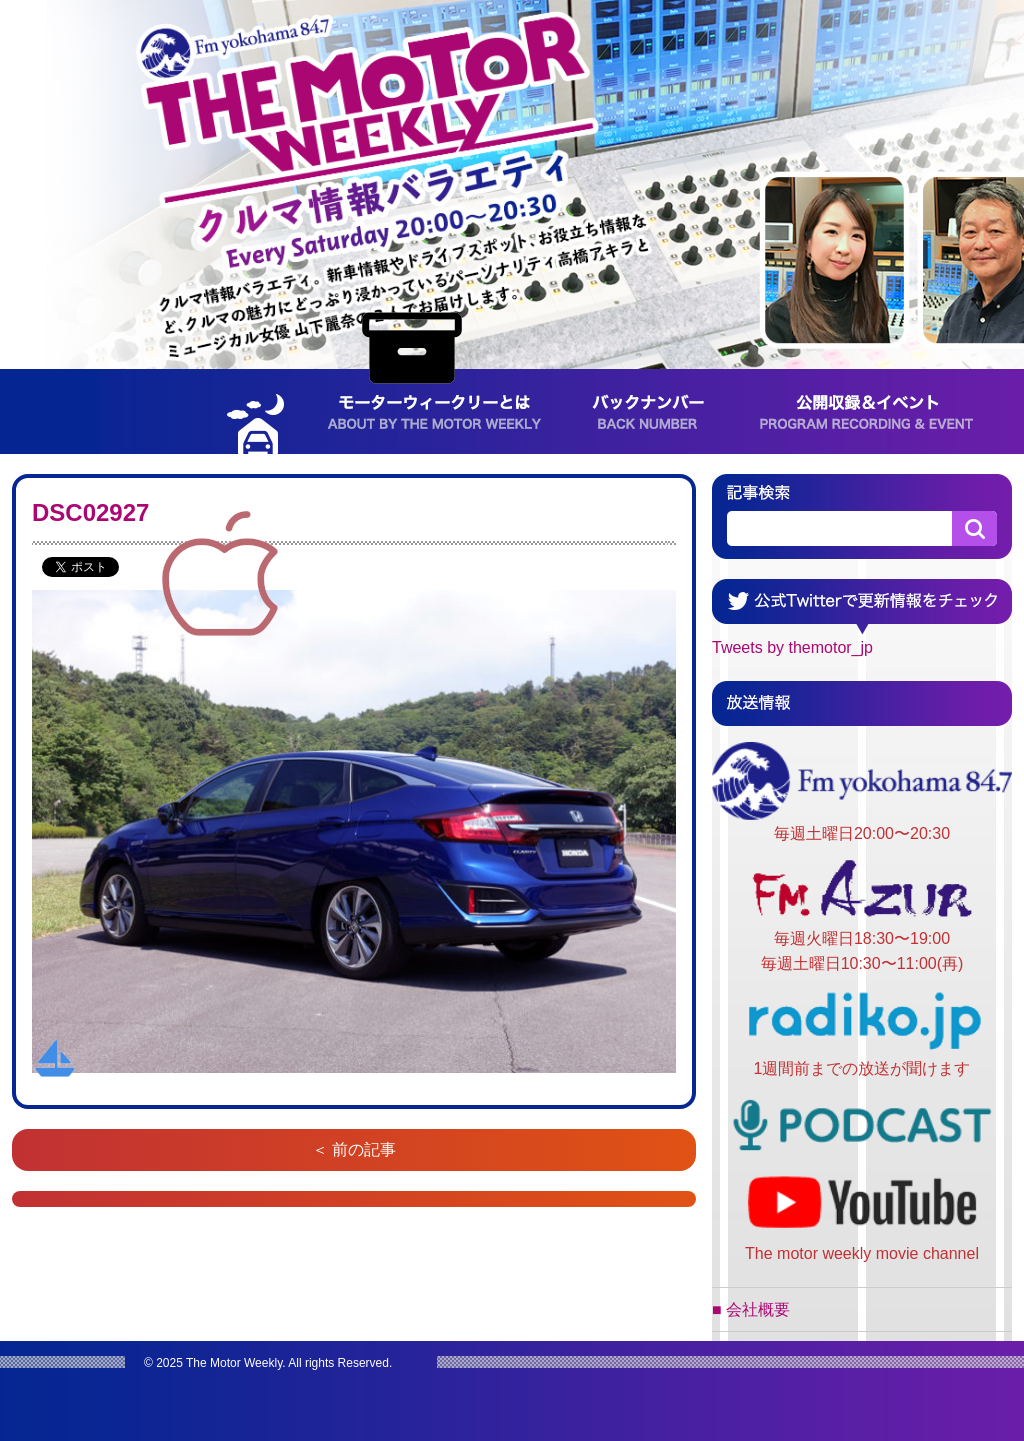 This screenshot has width=1024, height=1441. I want to click on apple company logo or branding, so click(224, 582).